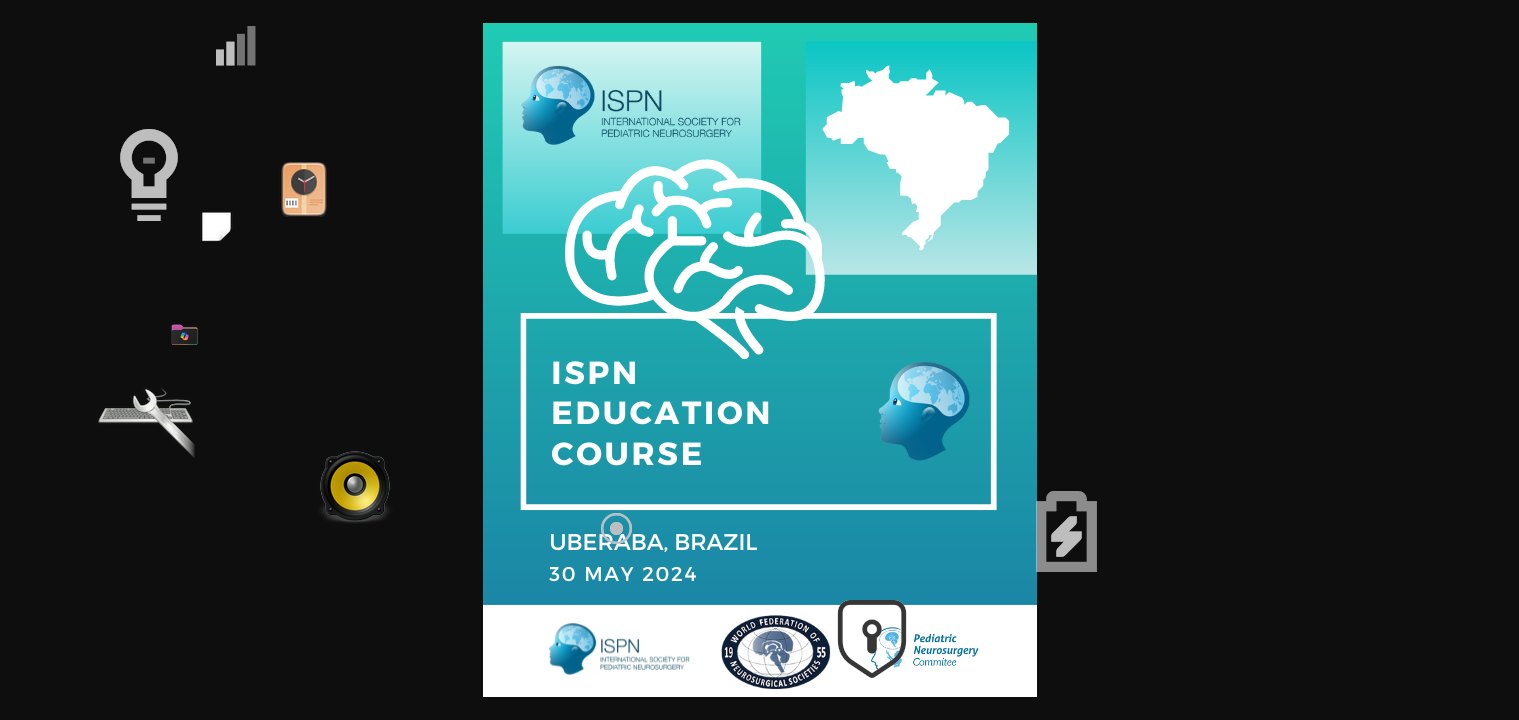 The height and width of the screenshot is (720, 1519). What do you see at coordinates (149, 175) in the screenshot?
I see `view information or help details` at bounding box center [149, 175].